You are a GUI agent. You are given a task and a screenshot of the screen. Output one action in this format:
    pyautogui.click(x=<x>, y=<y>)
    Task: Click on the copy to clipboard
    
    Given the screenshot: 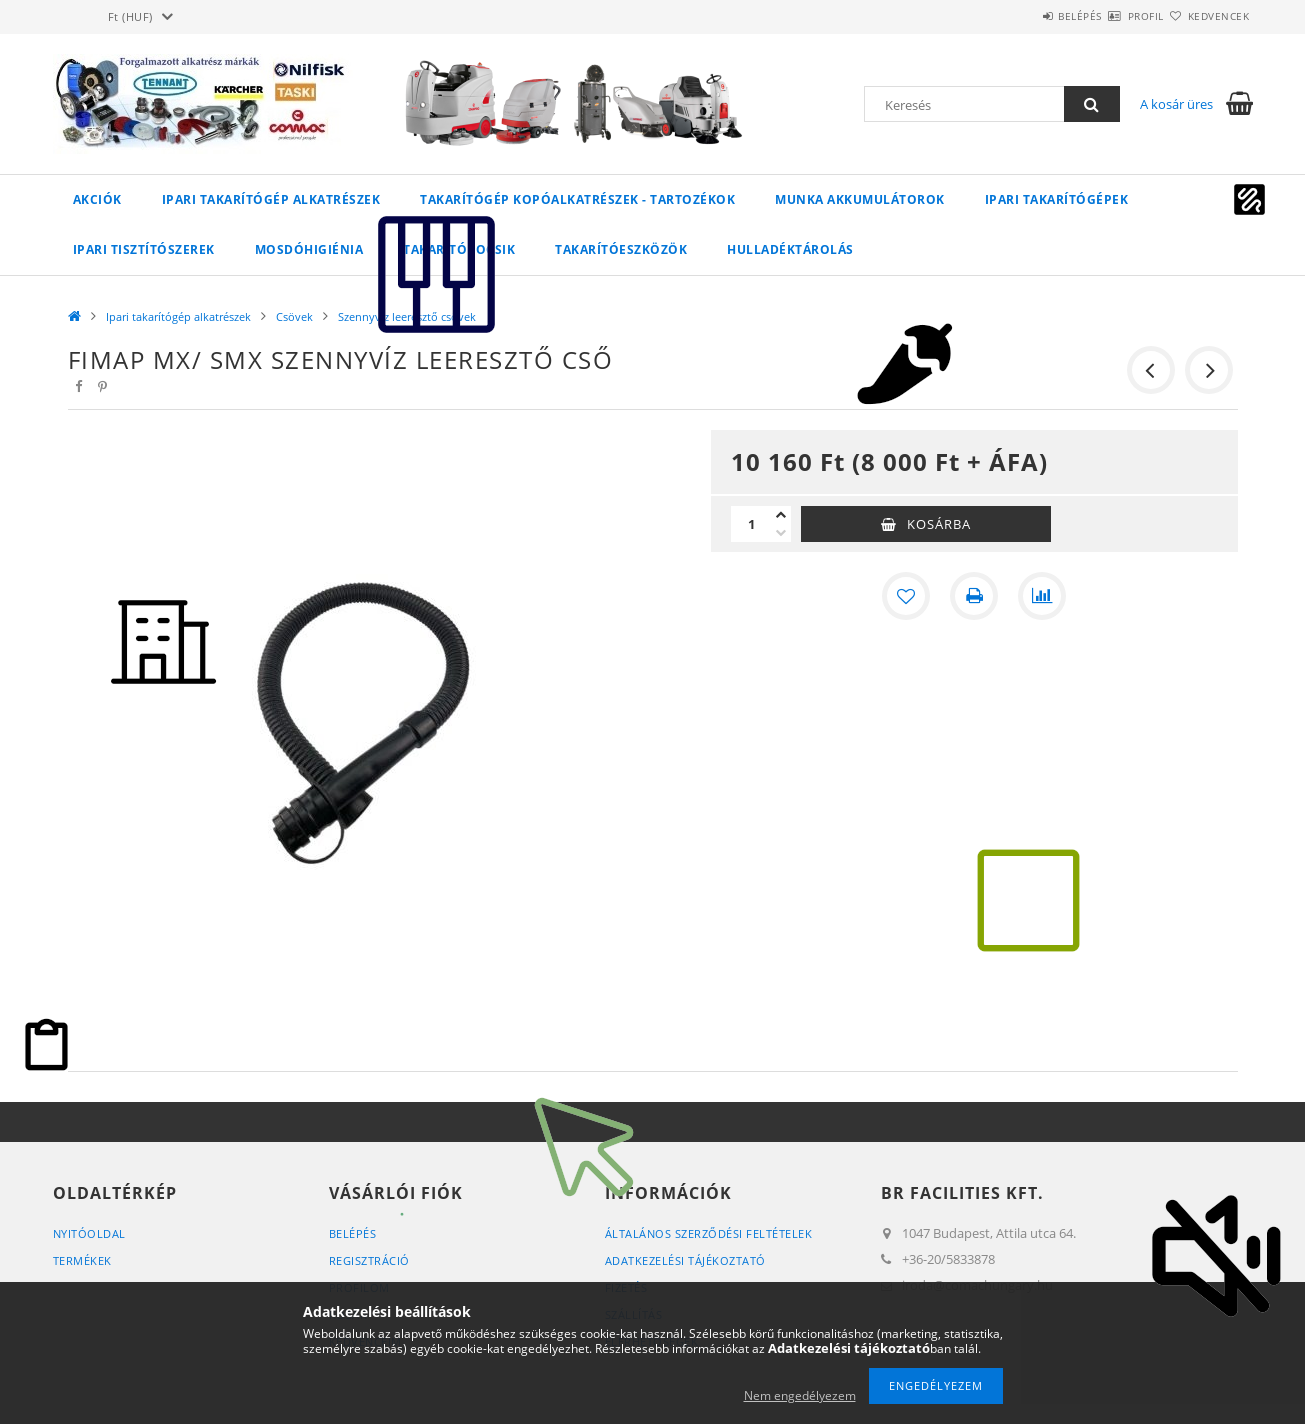 What is the action you would take?
    pyautogui.click(x=46, y=1045)
    